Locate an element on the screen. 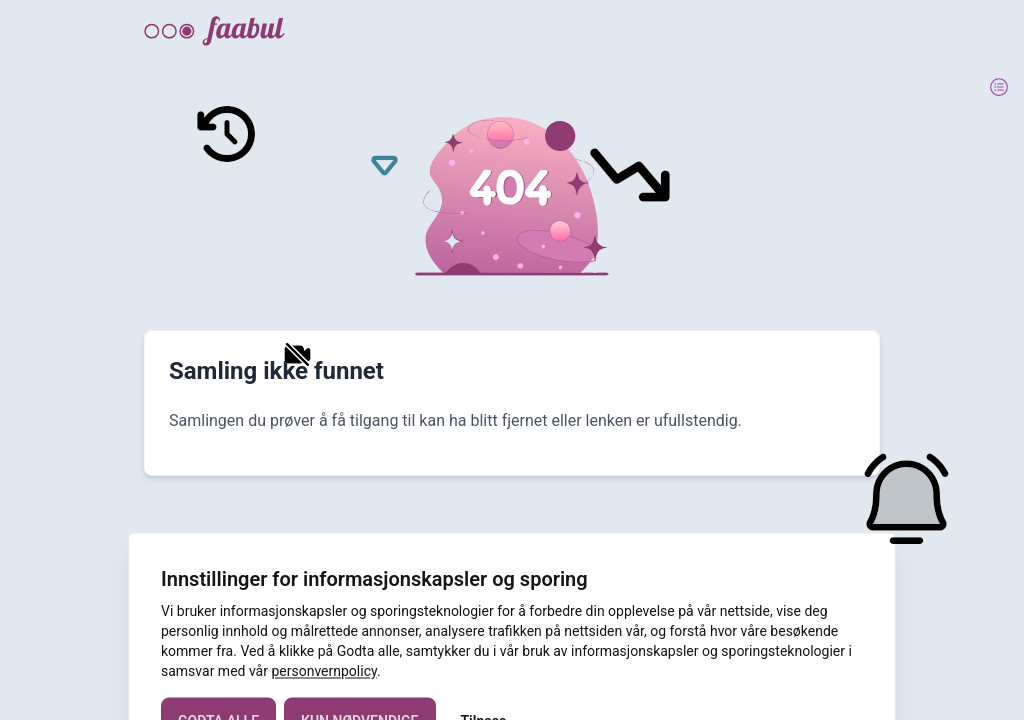 The width and height of the screenshot is (1024, 720). turn off camera or disable video is located at coordinates (297, 354).